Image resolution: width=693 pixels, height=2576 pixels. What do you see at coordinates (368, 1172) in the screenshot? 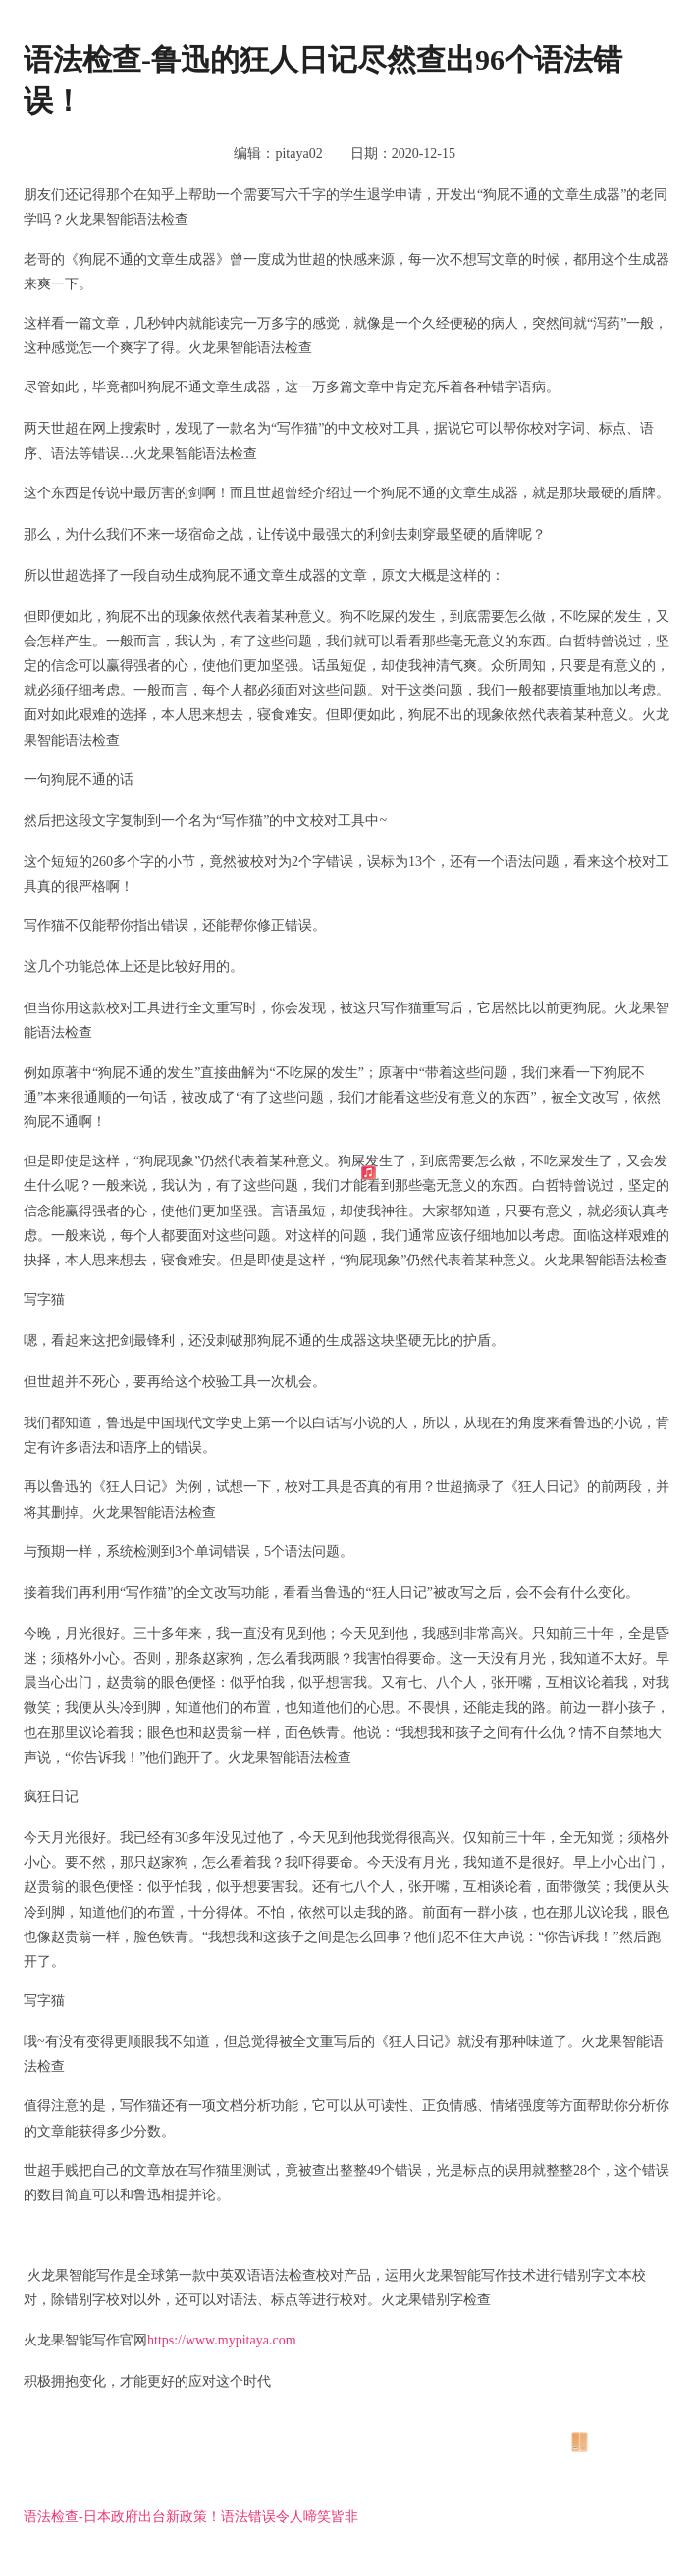
I see `open the music player app` at bounding box center [368, 1172].